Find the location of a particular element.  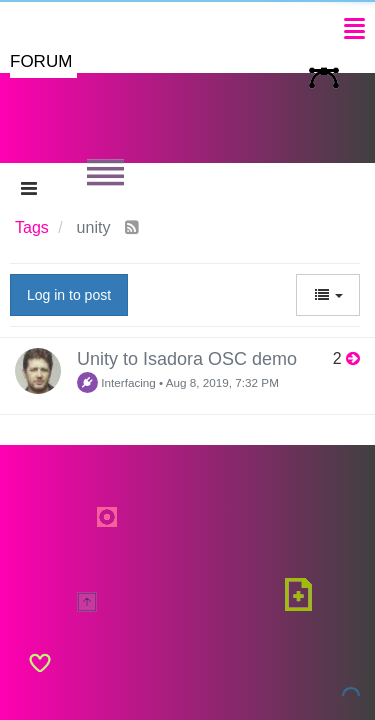

view music album or collection is located at coordinates (107, 517).